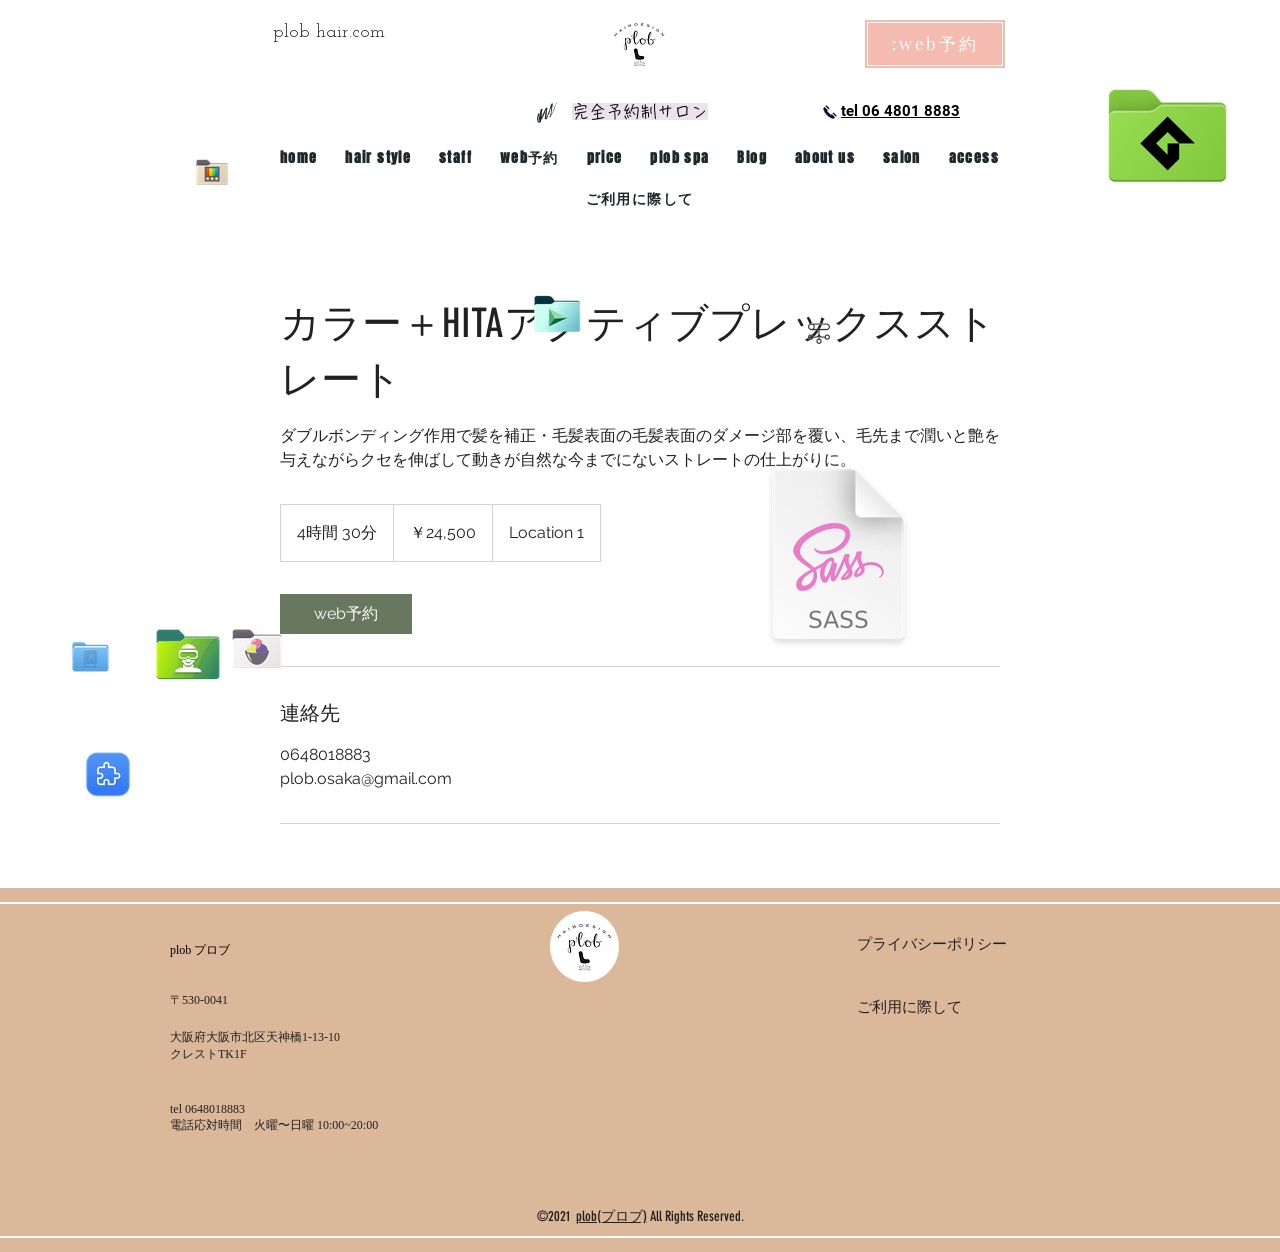  What do you see at coordinates (90, 656) in the screenshot?
I see `open typography or font-related files folder` at bounding box center [90, 656].